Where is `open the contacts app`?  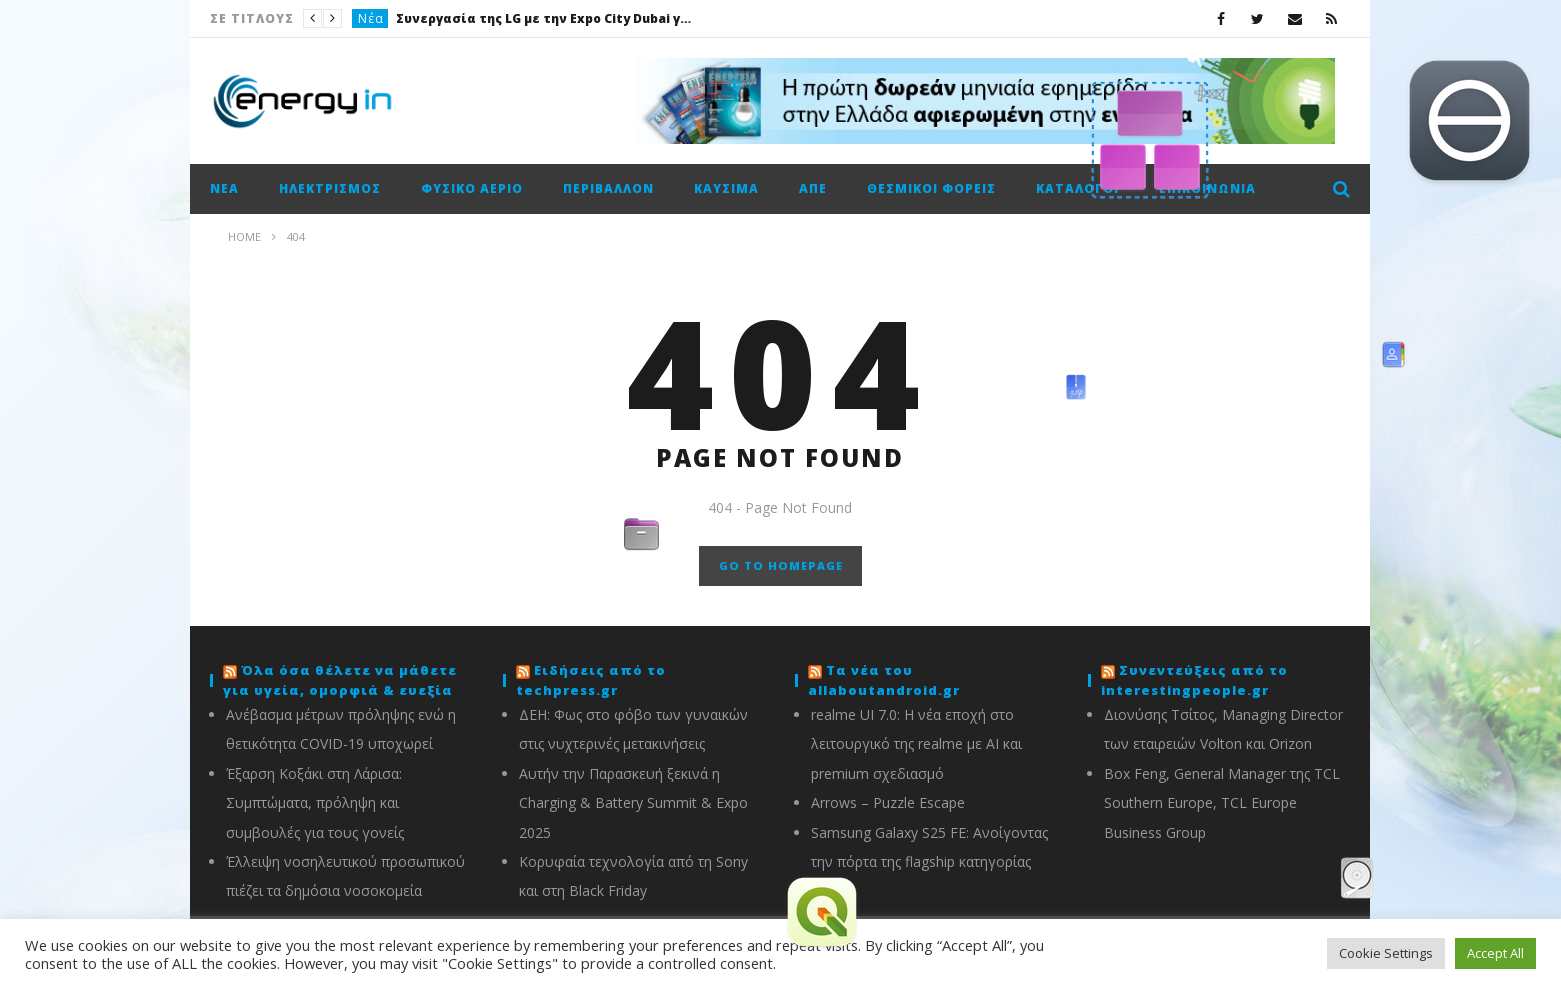 open the contacts app is located at coordinates (1393, 354).